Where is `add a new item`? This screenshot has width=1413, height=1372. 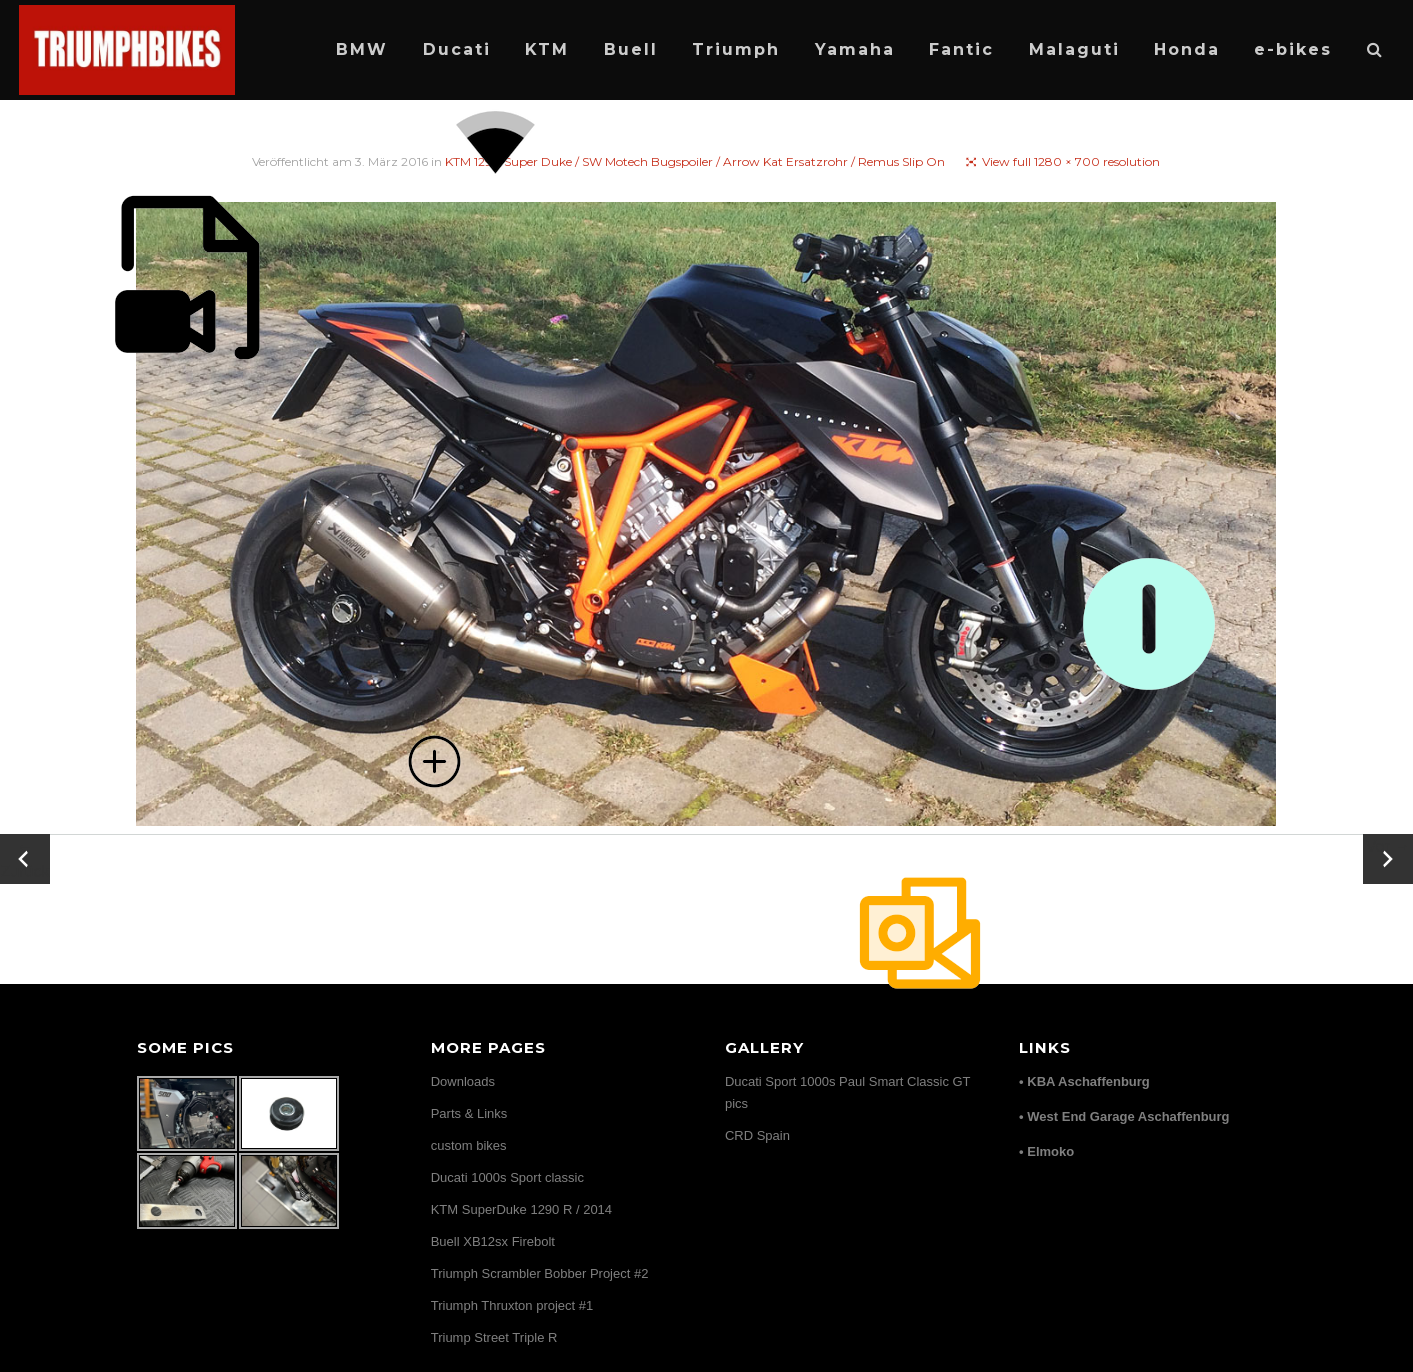 add a new item is located at coordinates (434, 761).